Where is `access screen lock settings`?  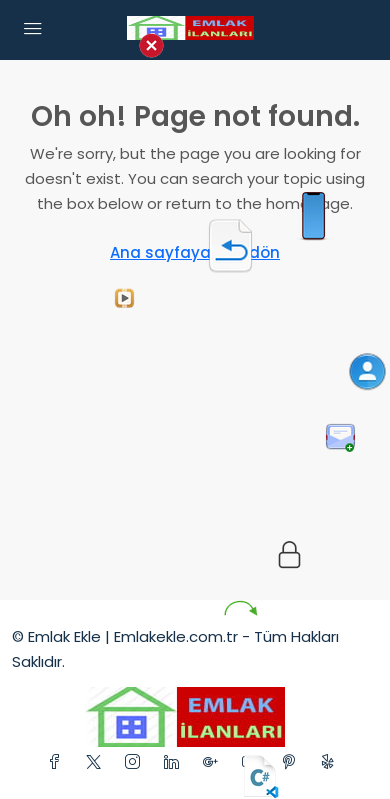 access screen lock settings is located at coordinates (289, 555).